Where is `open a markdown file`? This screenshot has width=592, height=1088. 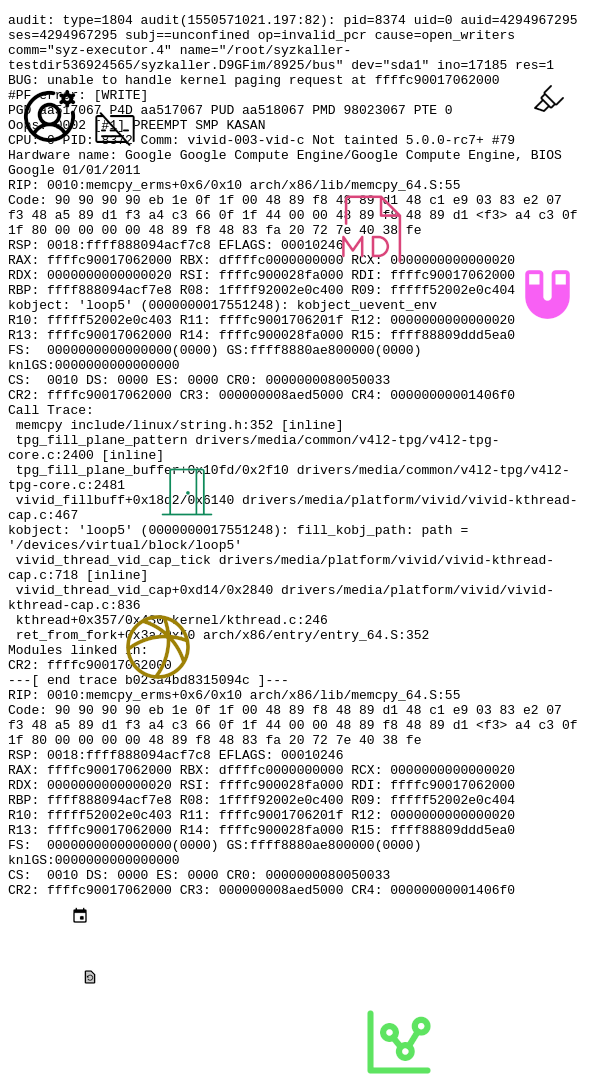
open a markdown file is located at coordinates (373, 229).